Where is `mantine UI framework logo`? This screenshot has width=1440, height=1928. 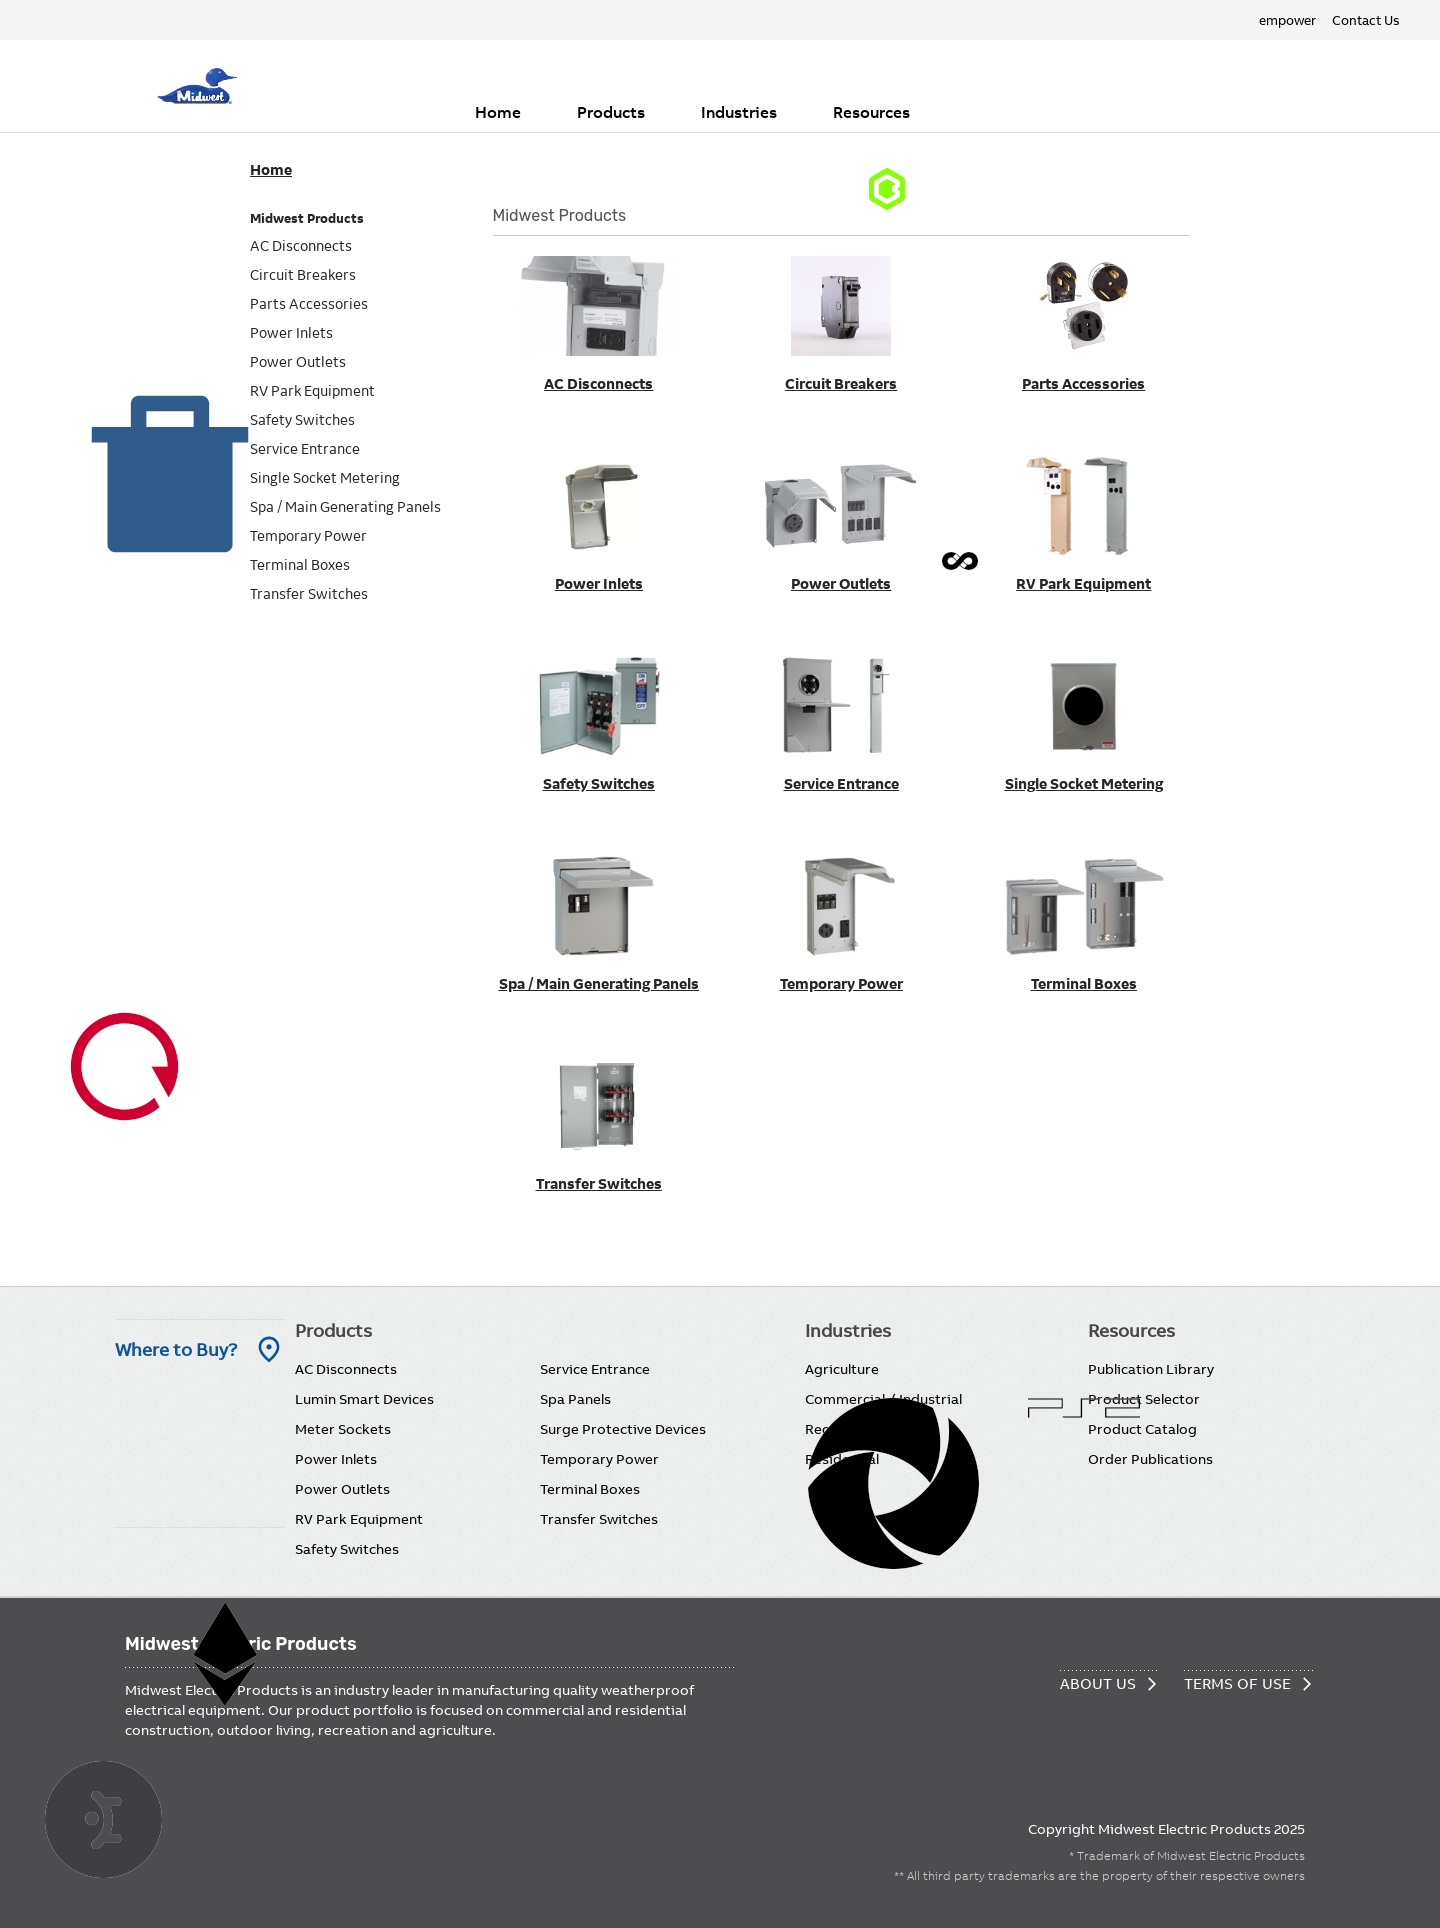 mantine UI framework logo is located at coordinates (103, 1819).